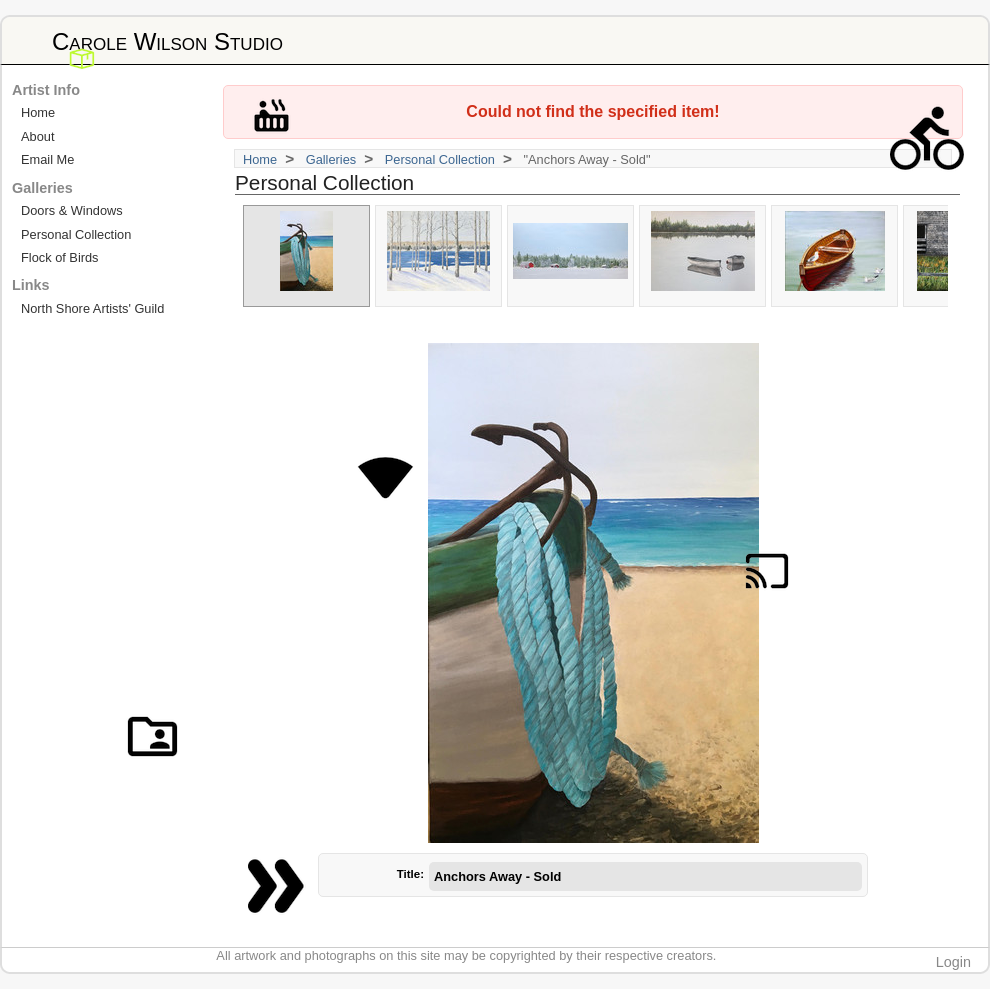  I want to click on skip forward or advance to next item, so click(272, 886).